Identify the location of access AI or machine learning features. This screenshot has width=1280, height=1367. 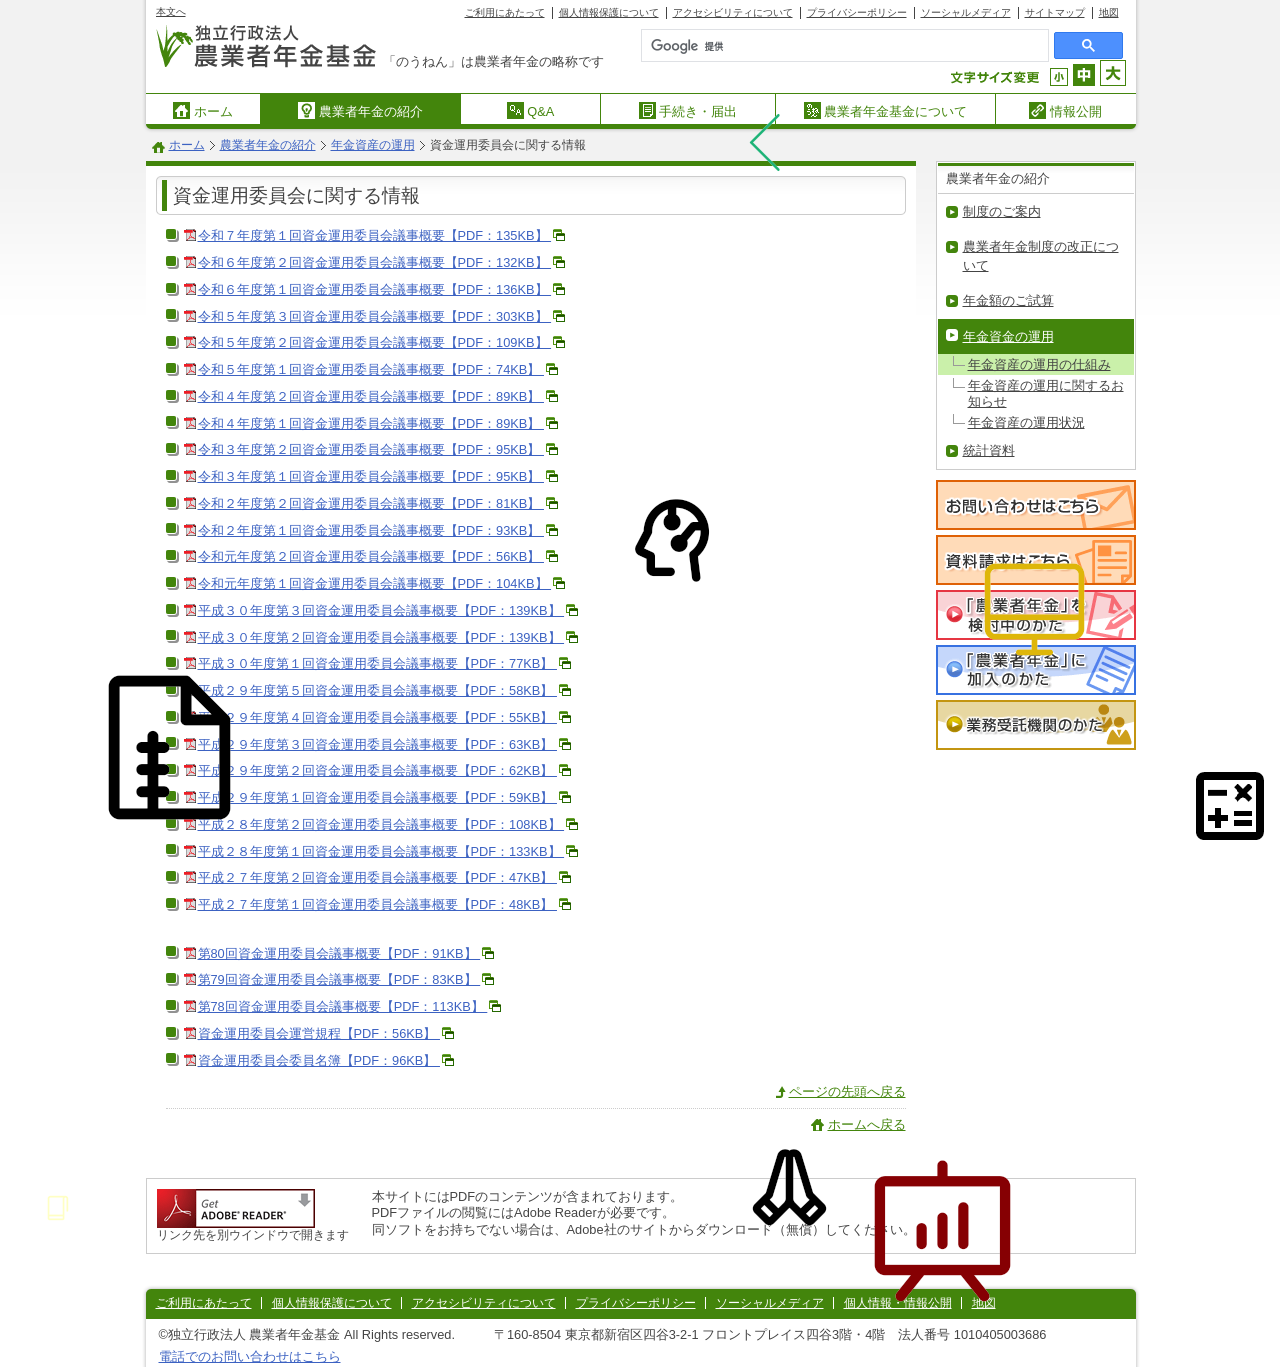
(673, 540).